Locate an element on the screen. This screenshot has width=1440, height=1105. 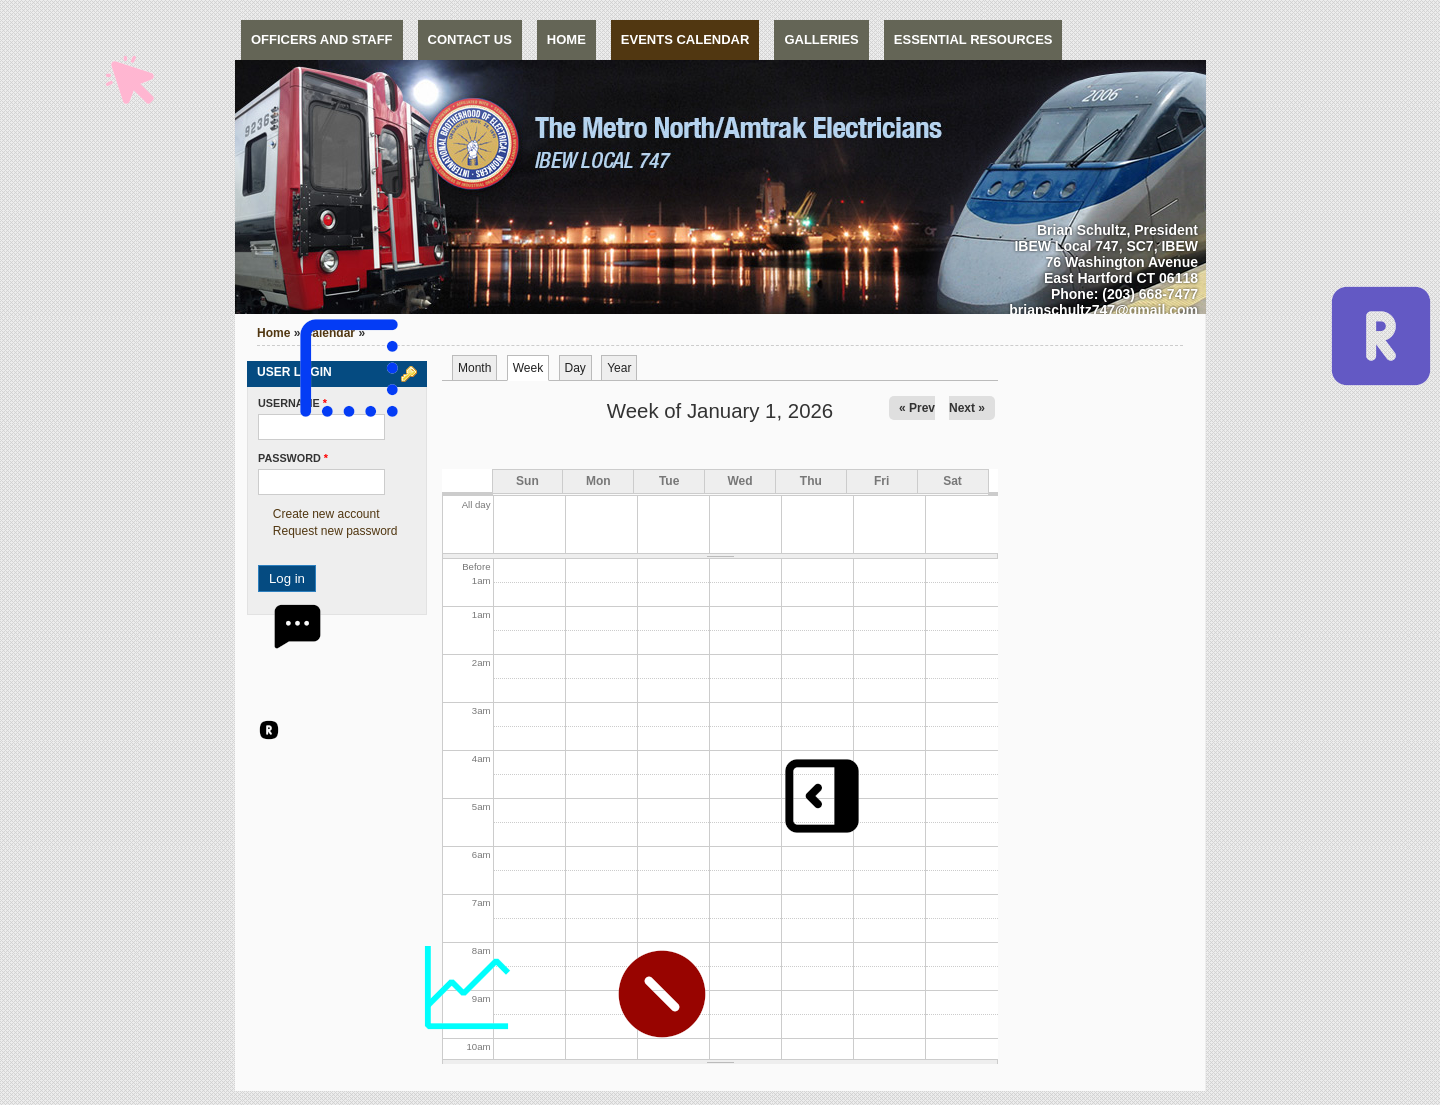
view analytics or performance metrics is located at coordinates (466, 993).